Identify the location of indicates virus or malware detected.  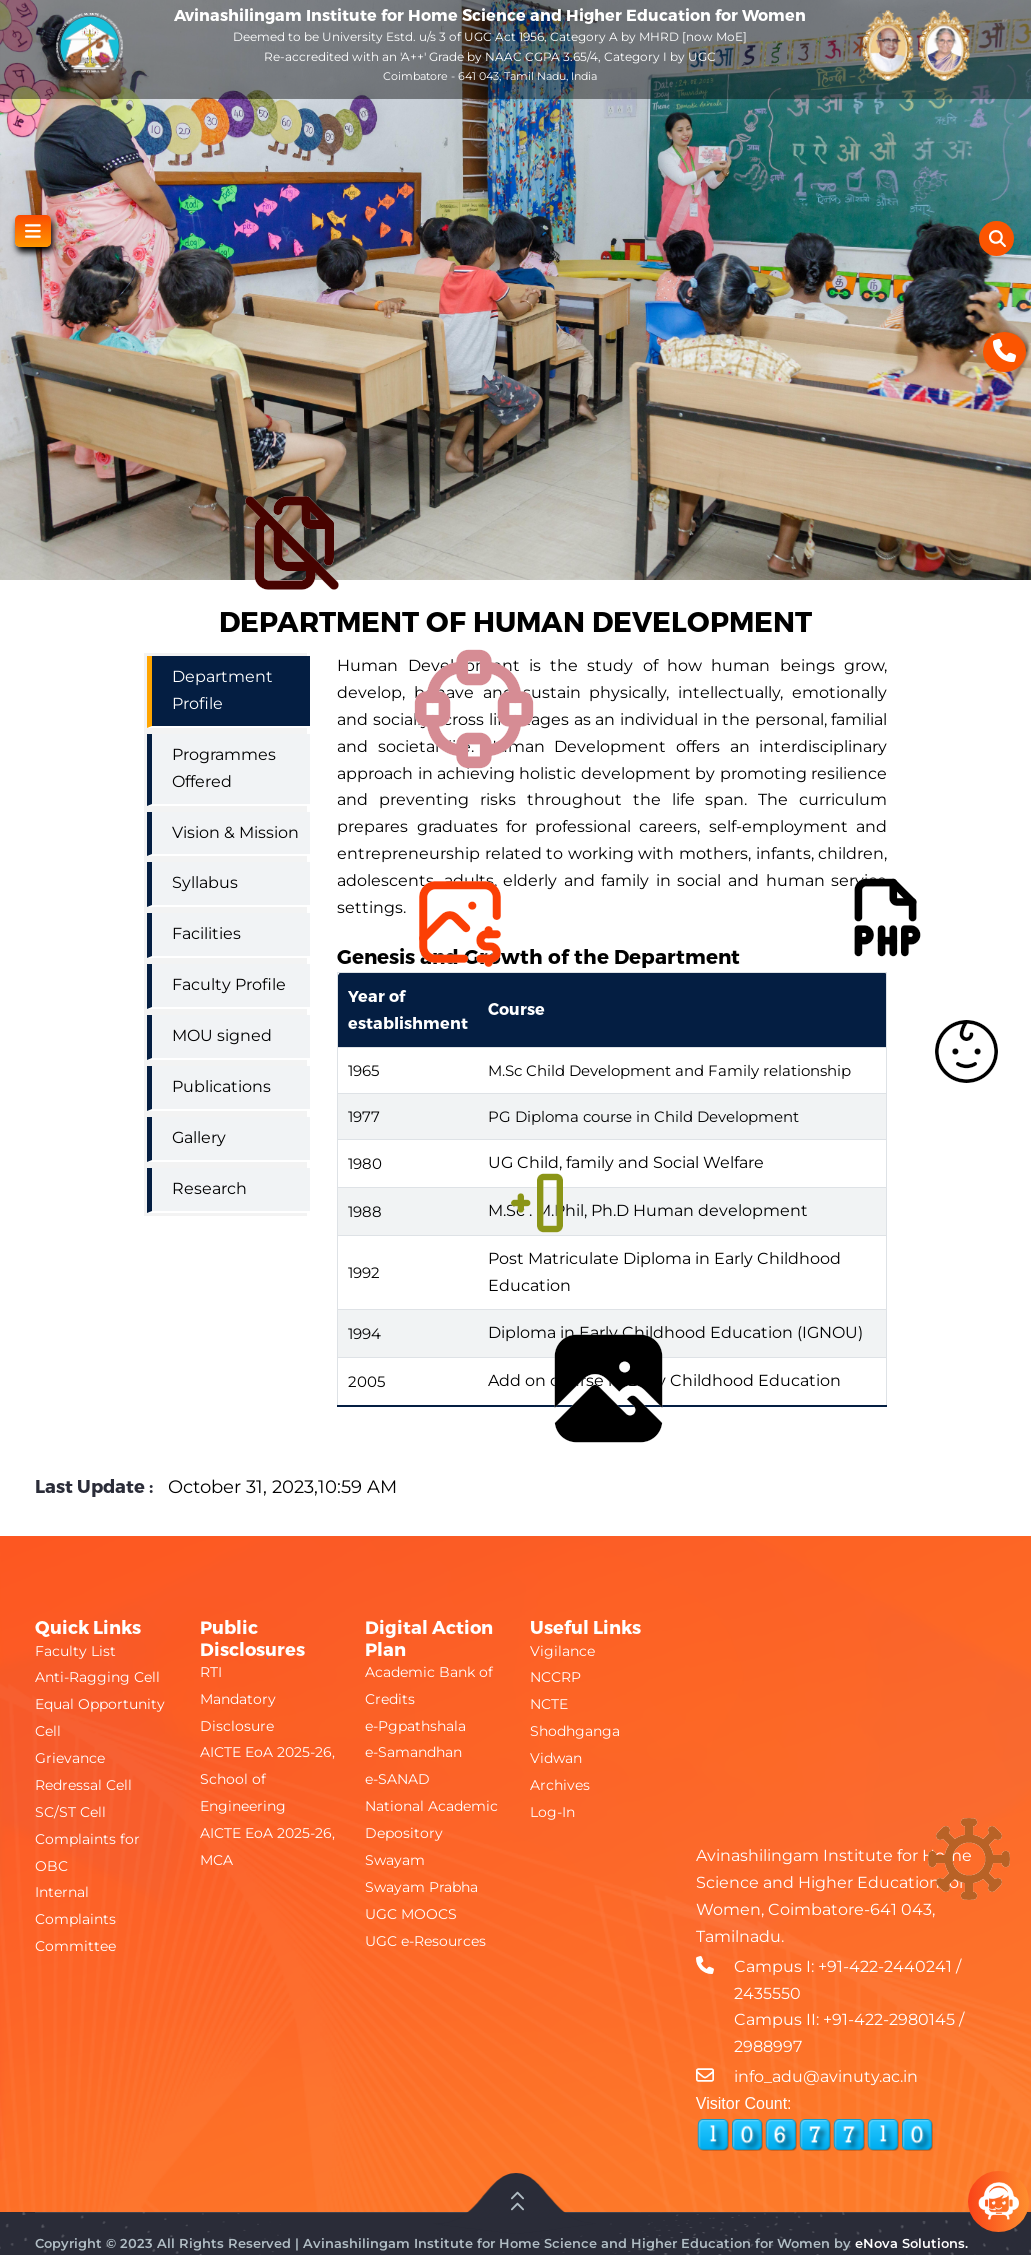
(969, 1859).